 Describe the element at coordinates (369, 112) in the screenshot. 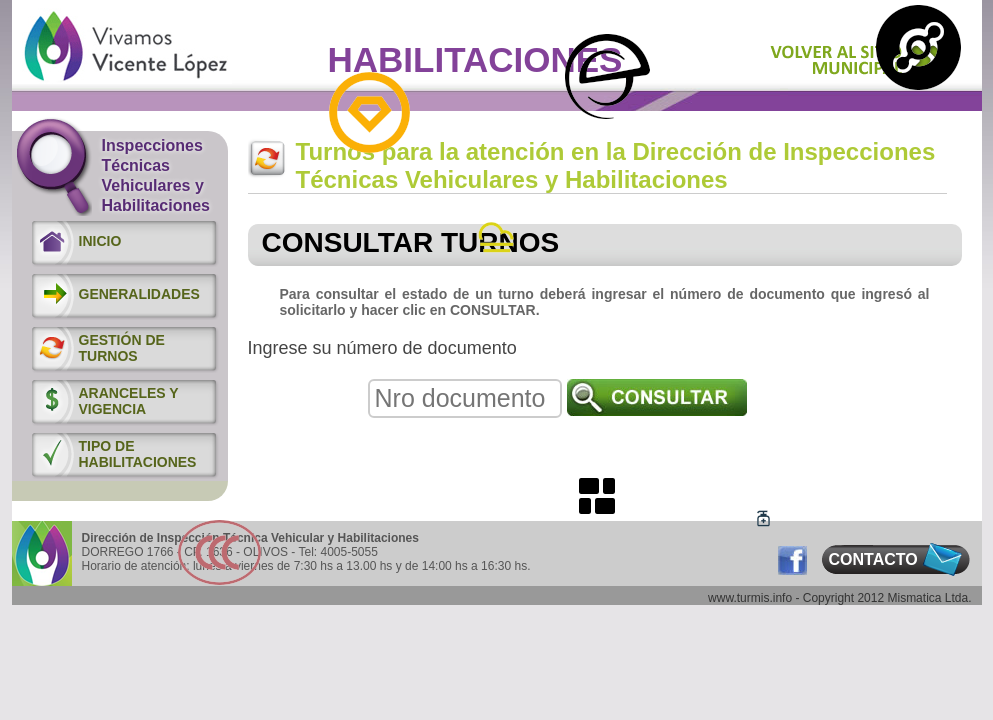

I see `copper cryptocurrency or token indicator` at that location.